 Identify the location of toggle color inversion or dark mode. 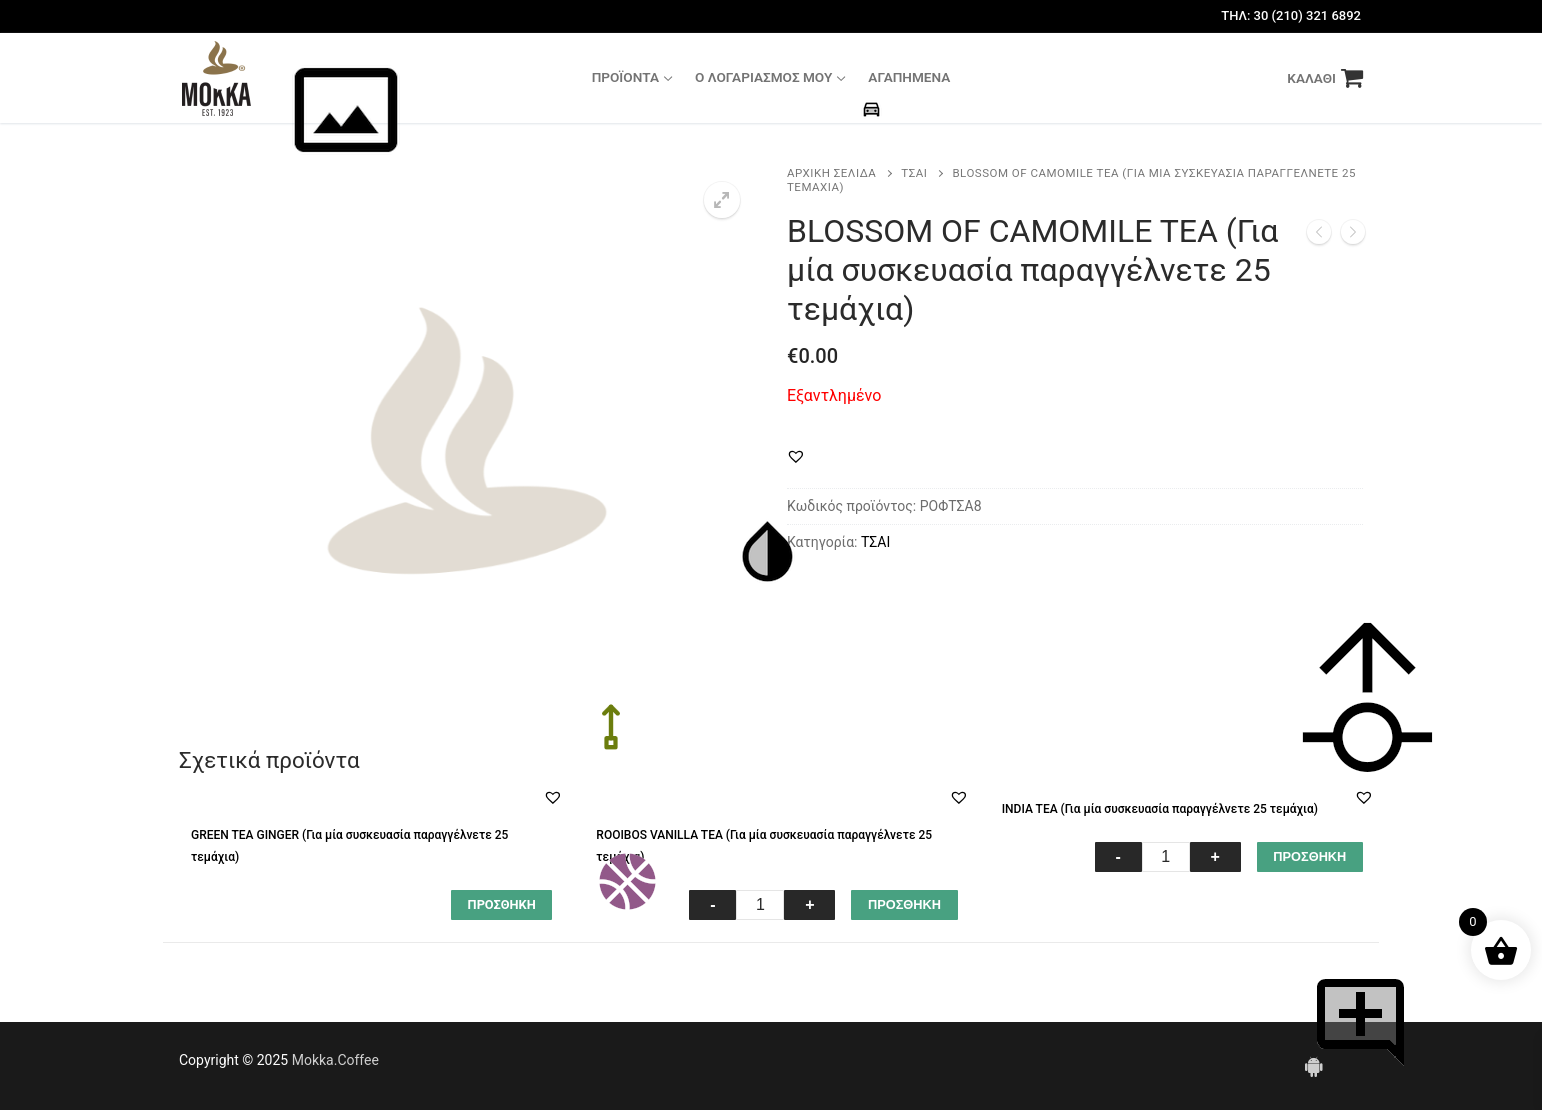
(767, 551).